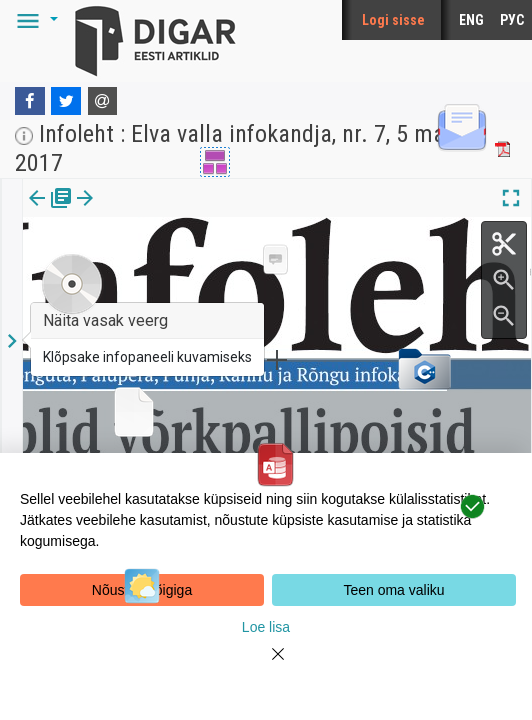 This screenshot has width=532, height=720. Describe the element at coordinates (462, 128) in the screenshot. I see `mark email as read` at that location.